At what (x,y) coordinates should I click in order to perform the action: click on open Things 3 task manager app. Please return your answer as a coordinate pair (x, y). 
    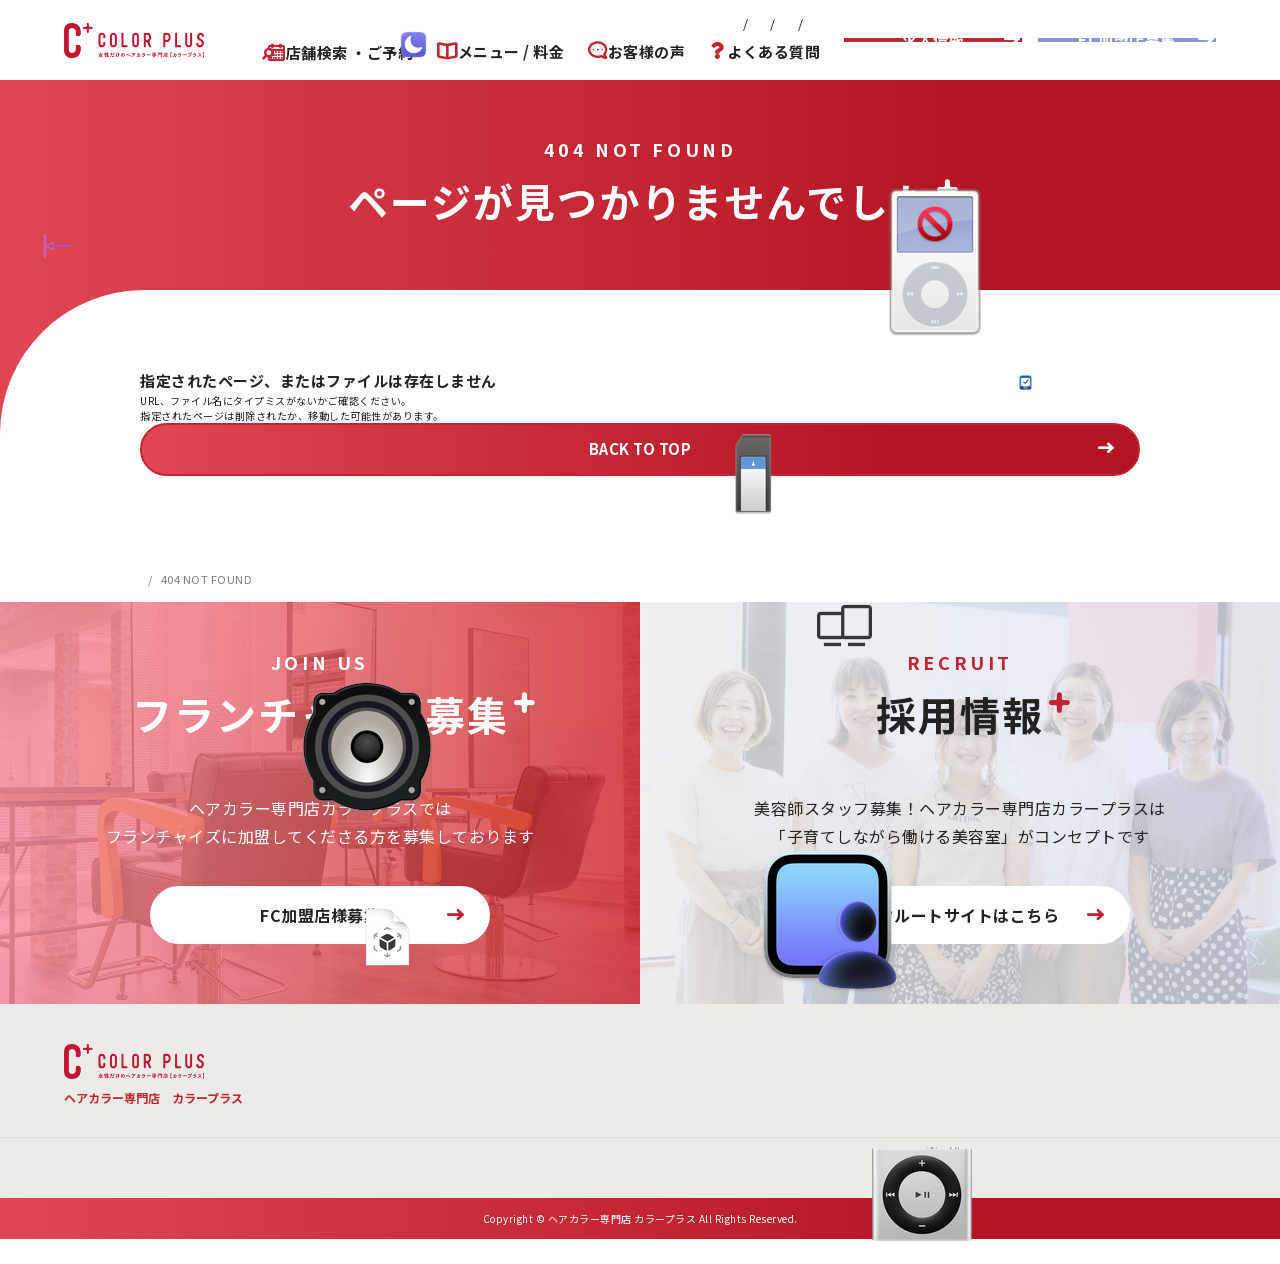
    Looking at the image, I should click on (1025, 382).